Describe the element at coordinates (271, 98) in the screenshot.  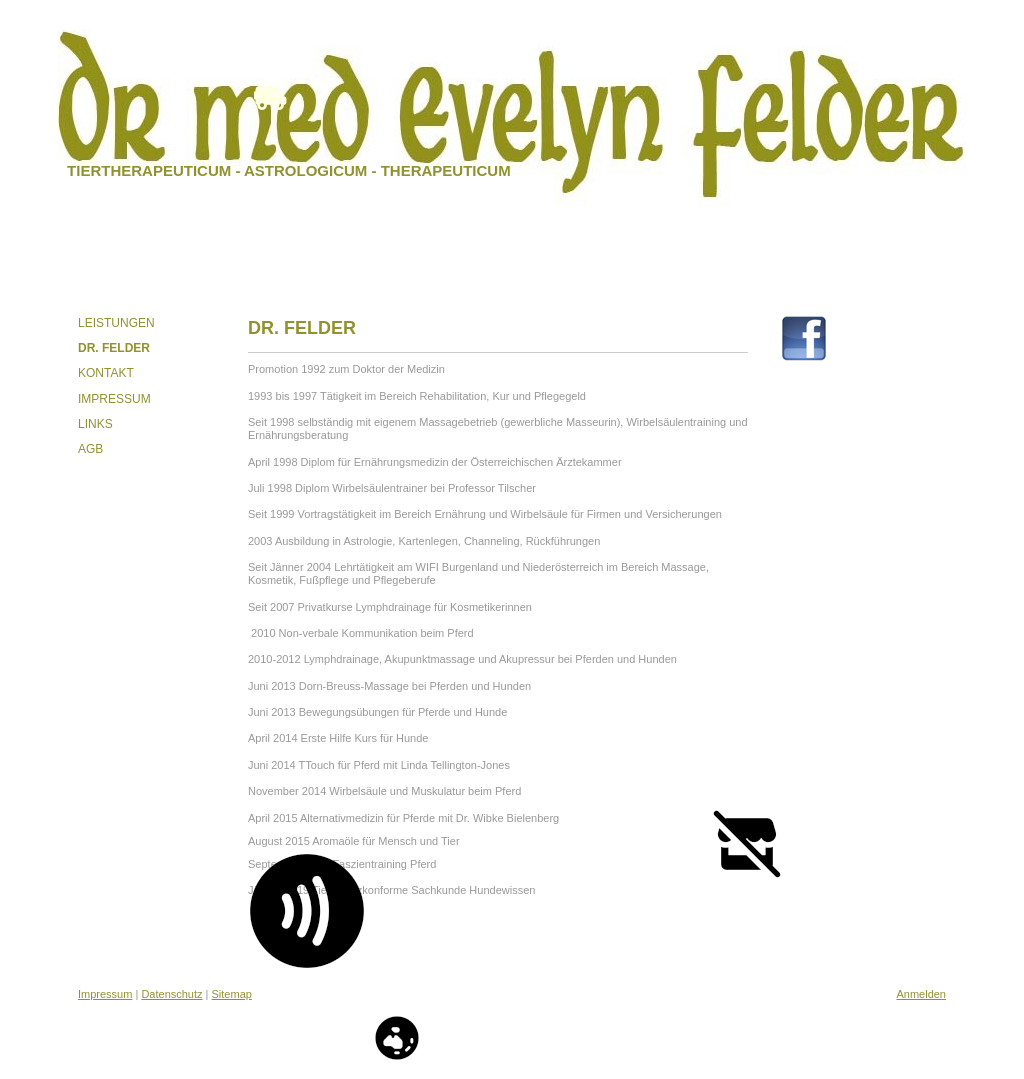
I see `track field delivery or off-road shipment` at that location.